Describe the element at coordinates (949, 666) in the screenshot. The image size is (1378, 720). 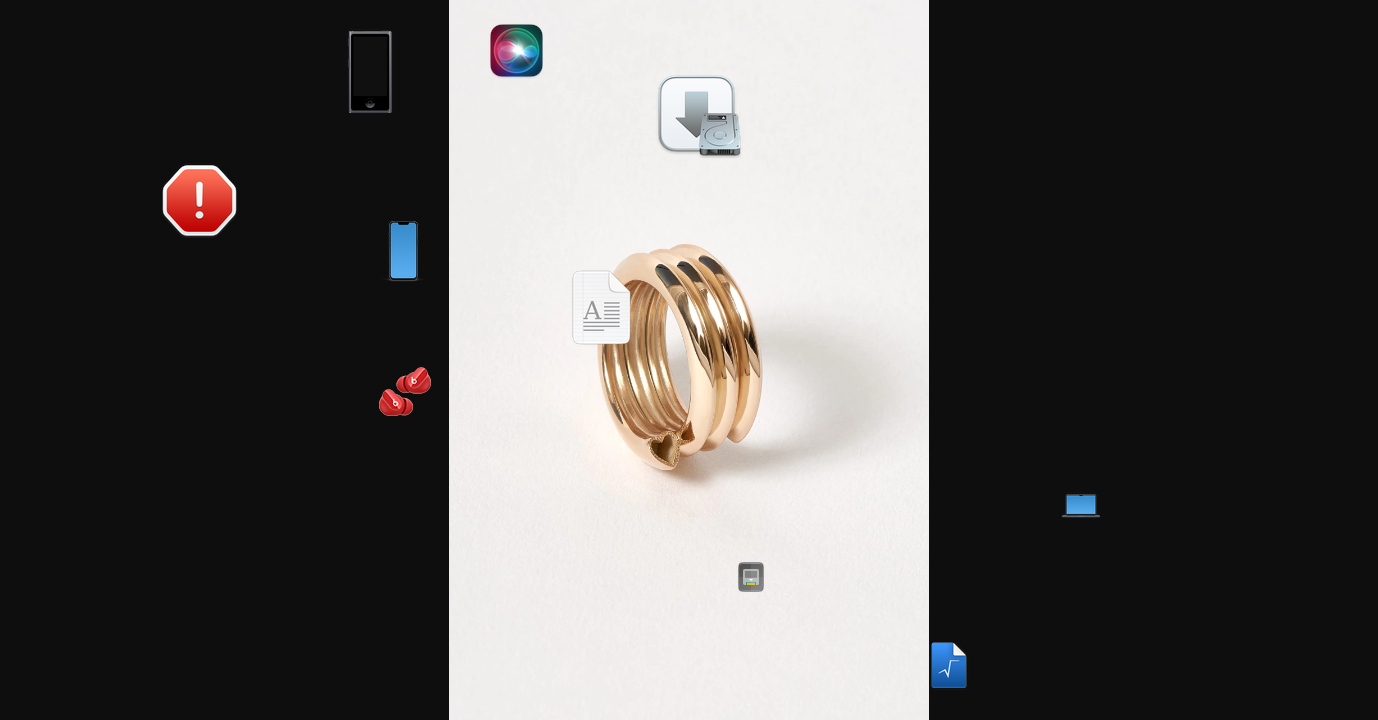
I see `a root data file or scientific dataset document` at that location.